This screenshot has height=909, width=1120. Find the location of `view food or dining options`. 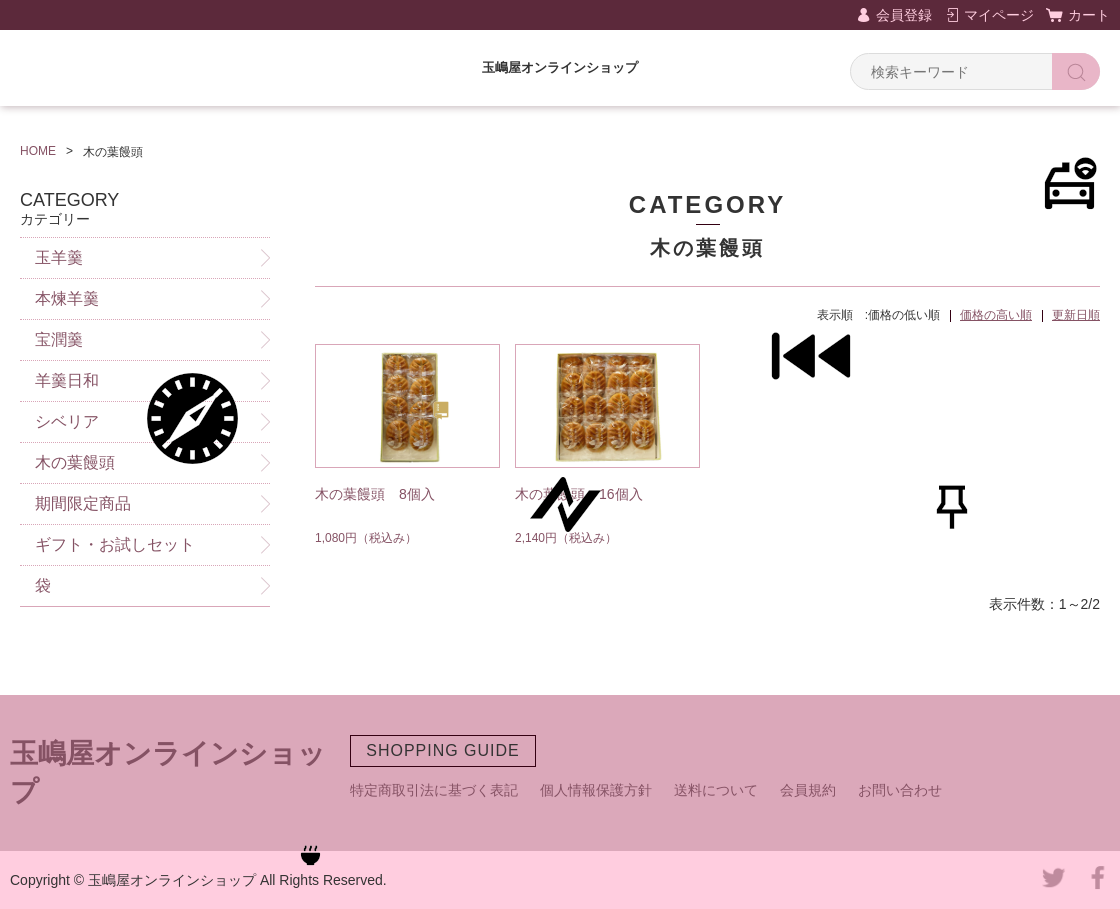

view food or dining options is located at coordinates (310, 856).